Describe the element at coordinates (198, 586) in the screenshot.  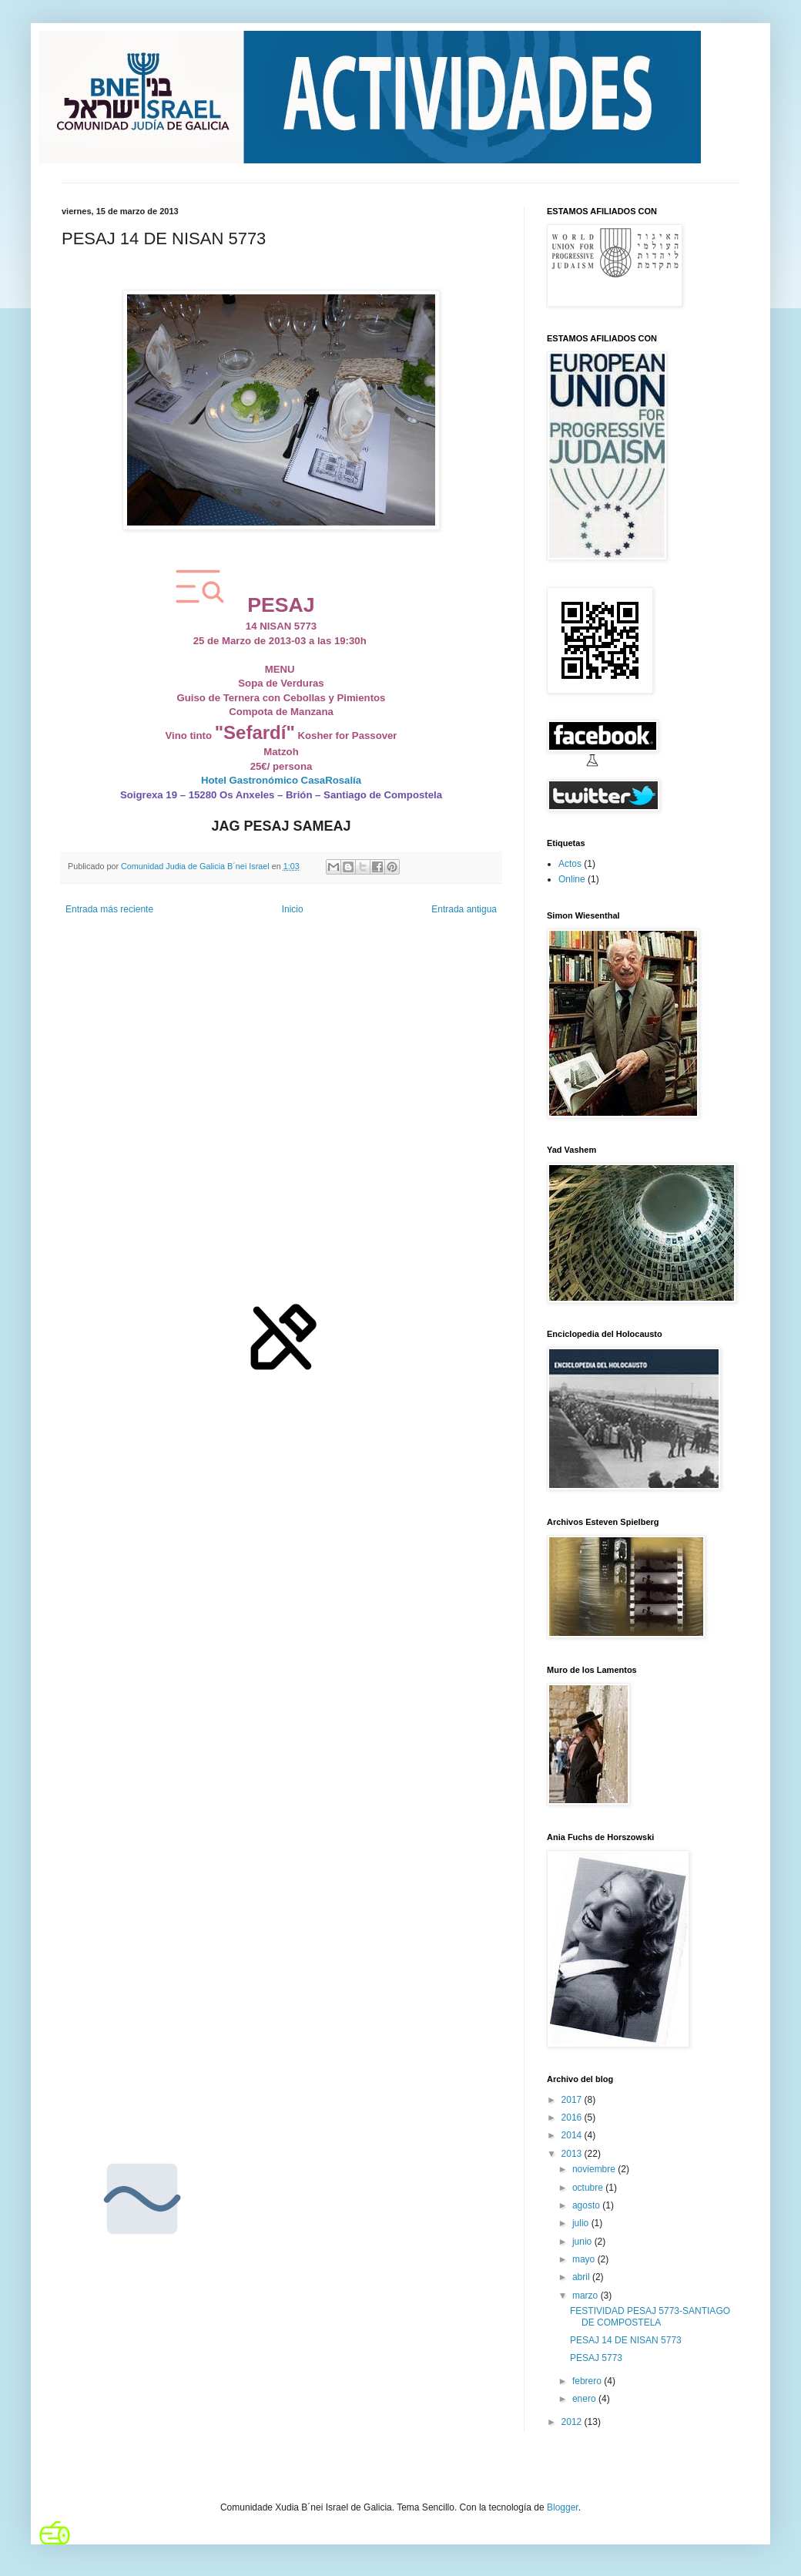
I see `search within a list or document` at that location.